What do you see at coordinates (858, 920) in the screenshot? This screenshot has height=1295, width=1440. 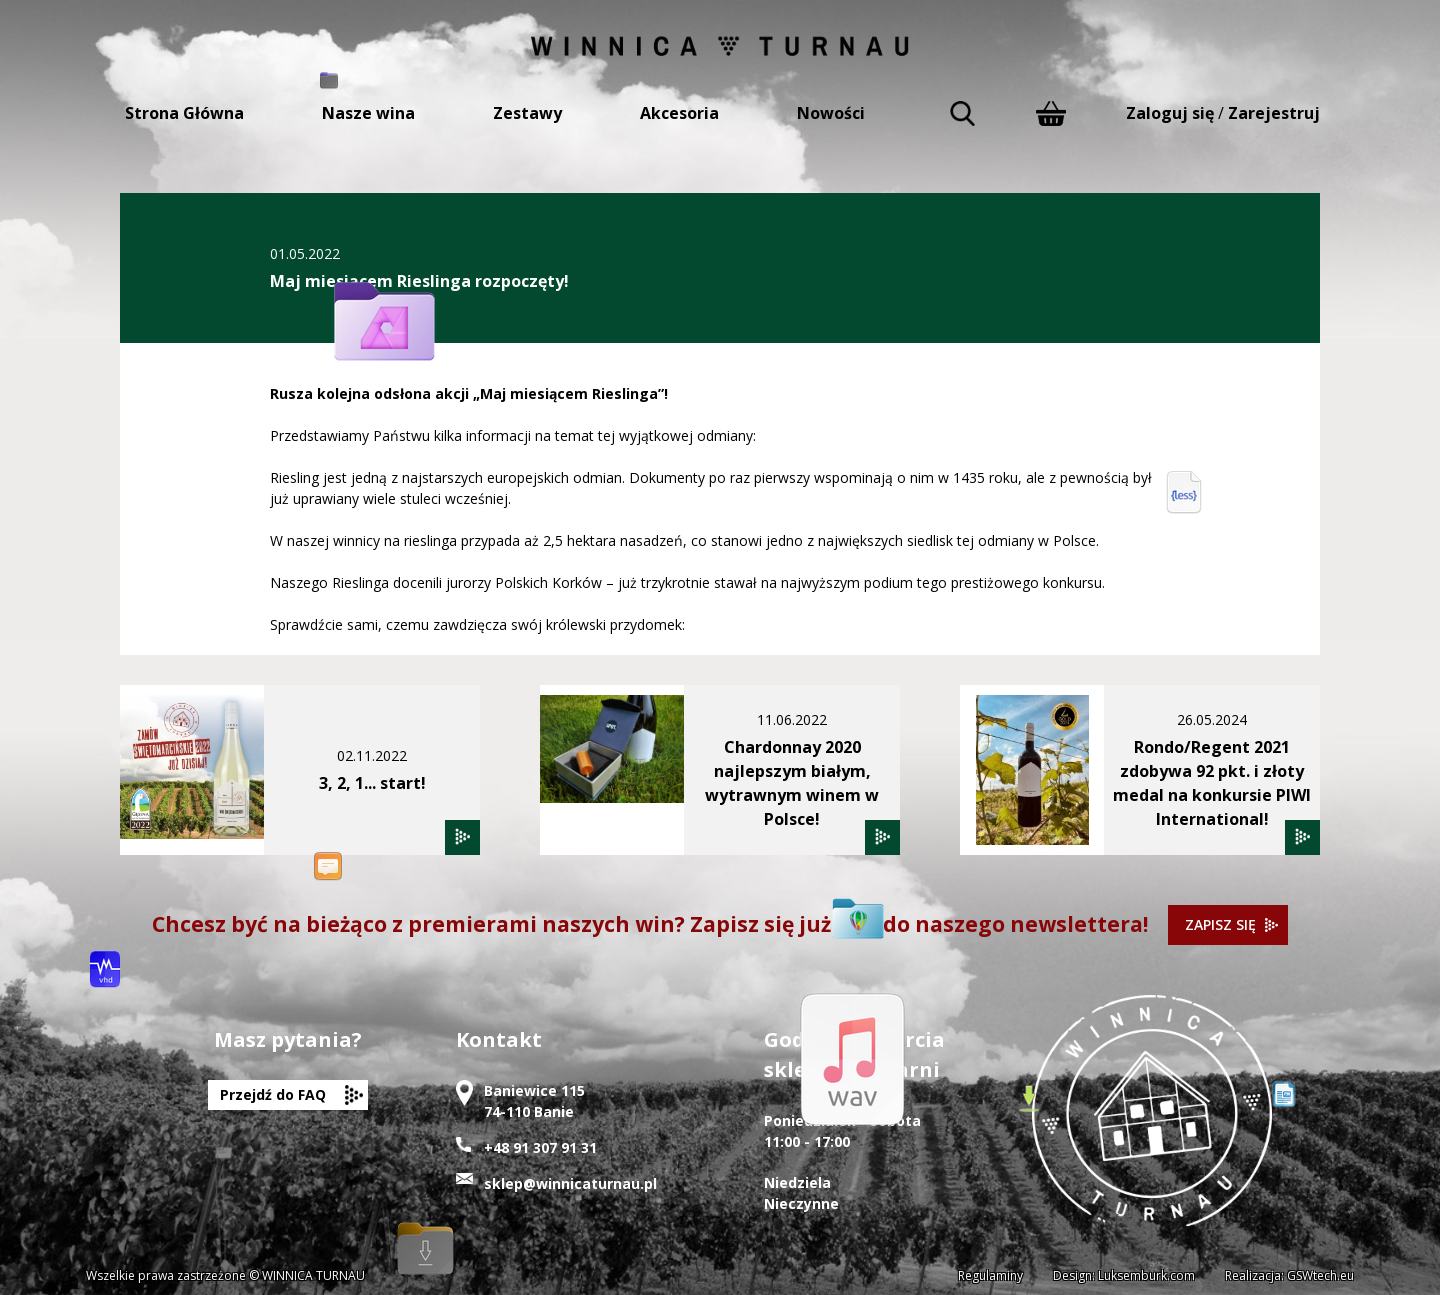 I see `open folder containing CorelDRAW files` at bounding box center [858, 920].